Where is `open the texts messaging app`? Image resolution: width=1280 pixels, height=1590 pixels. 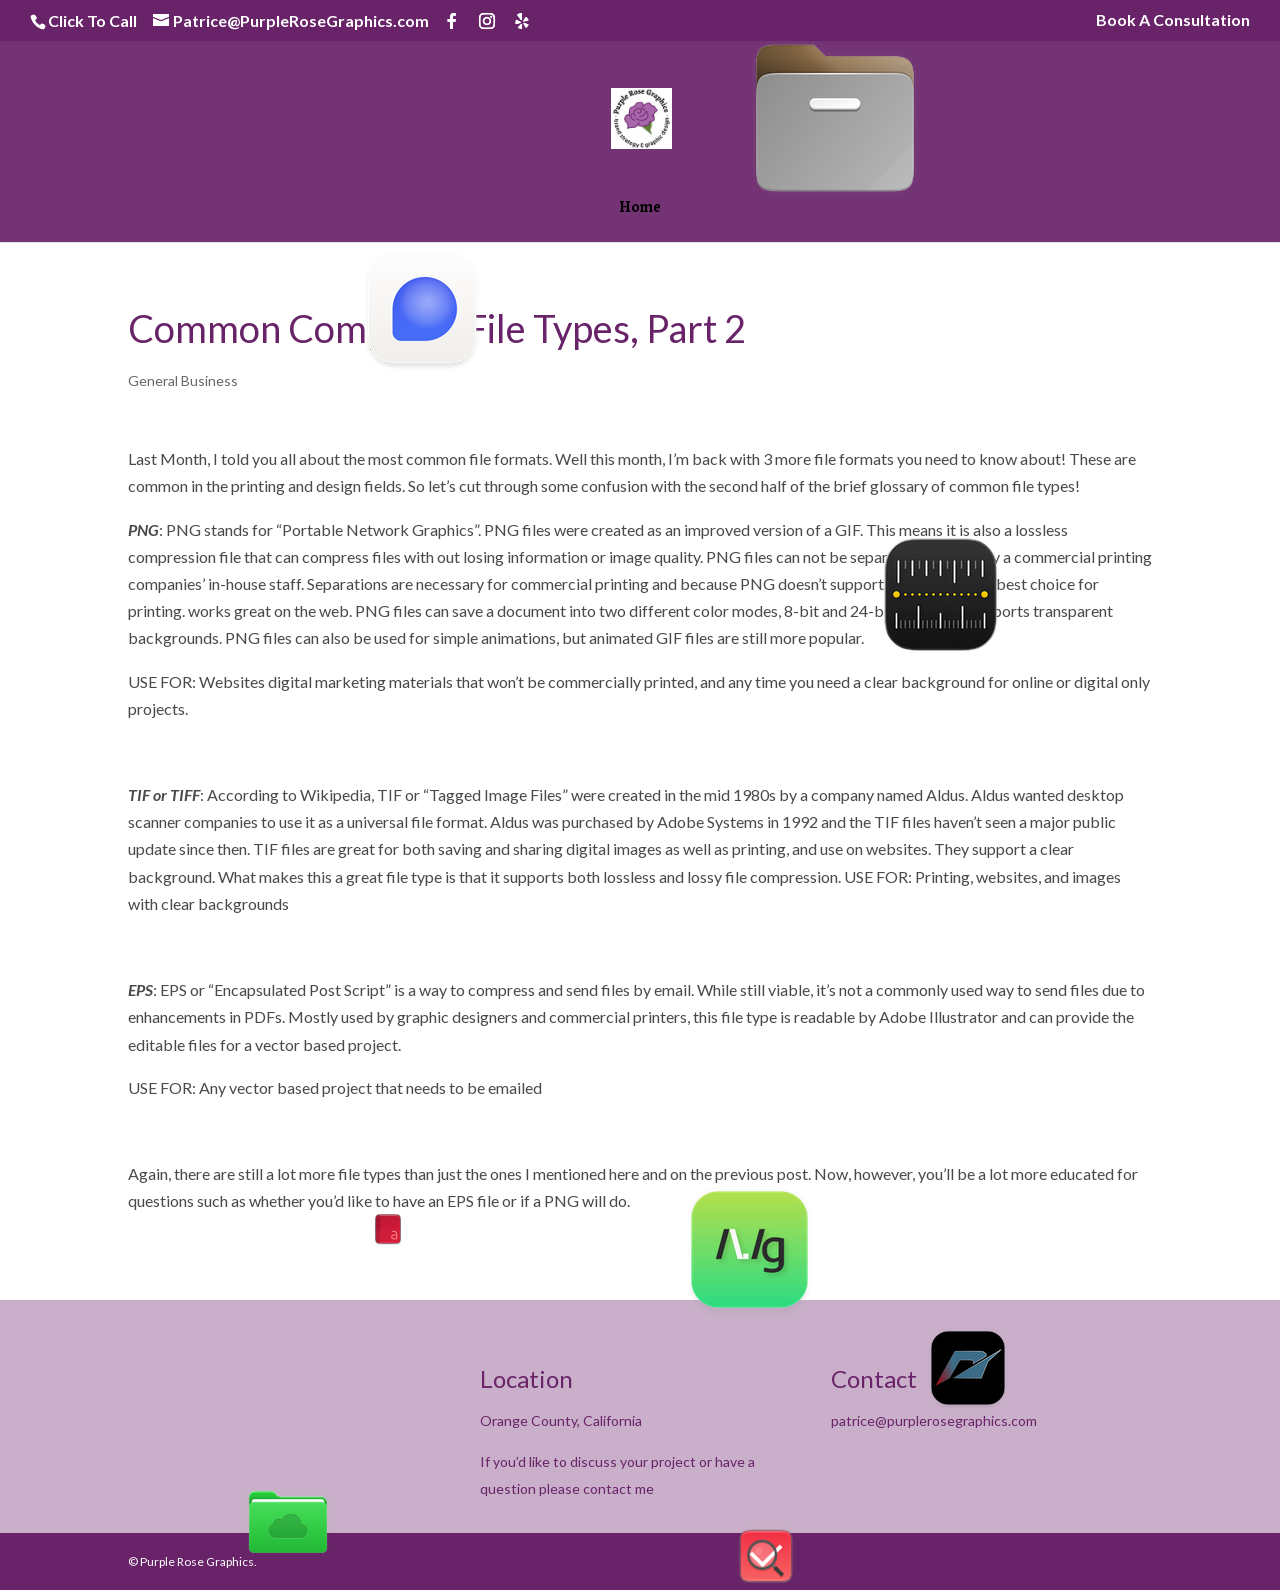 open the texts messaging app is located at coordinates (422, 309).